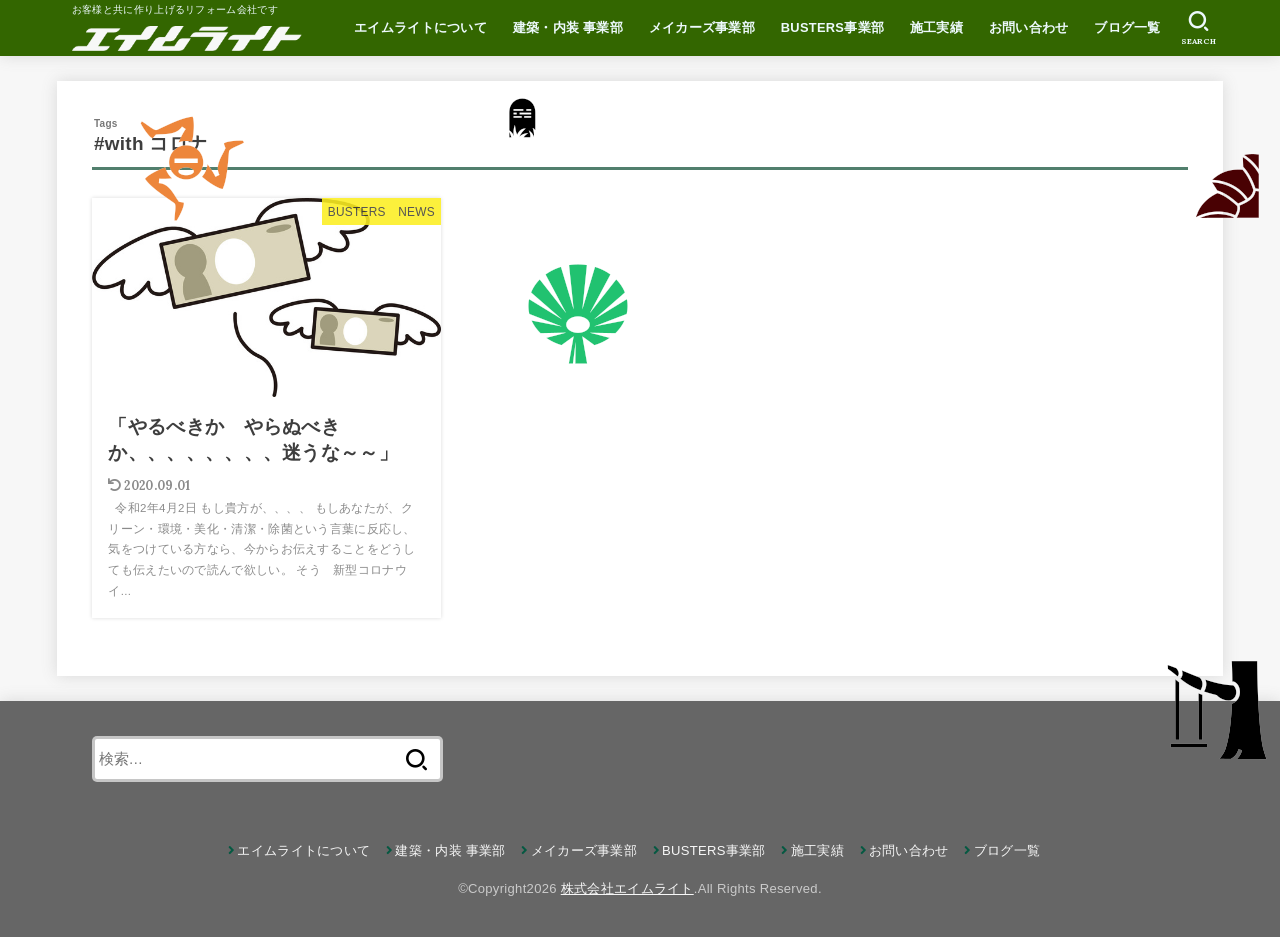  Describe the element at coordinates (190, 168) in the screenshot. I see `sicilian cultural or regional symbol` at that location.